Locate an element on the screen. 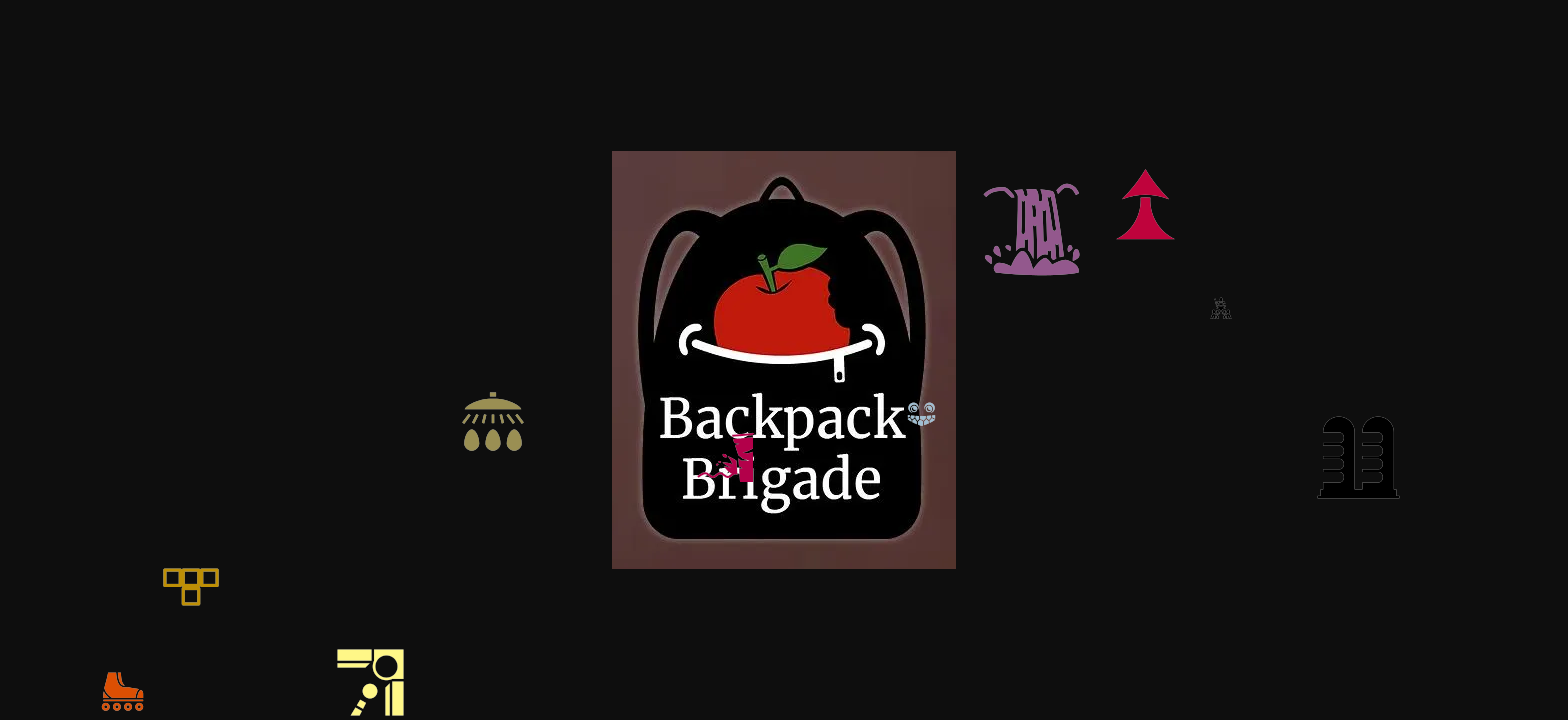  access billiards or pool game is located at coordinates (370, 682).